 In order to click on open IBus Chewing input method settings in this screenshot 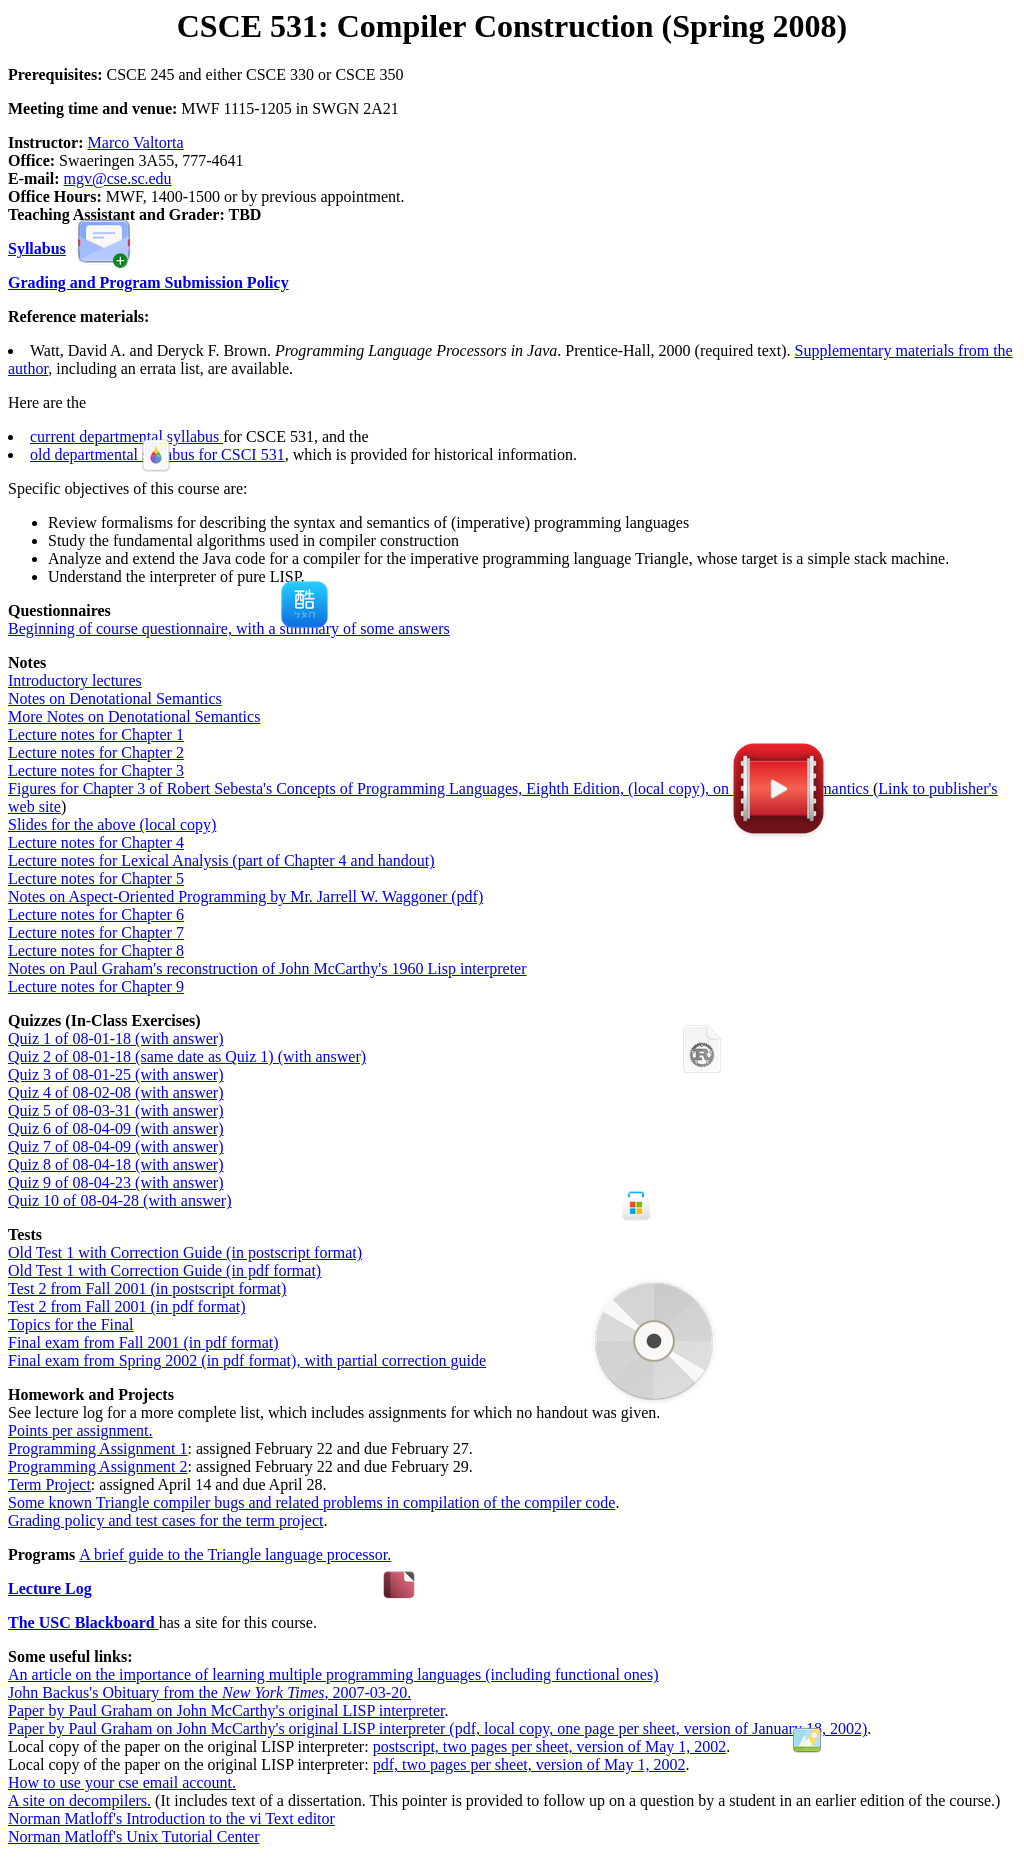, I will do `click(304, 604)`.